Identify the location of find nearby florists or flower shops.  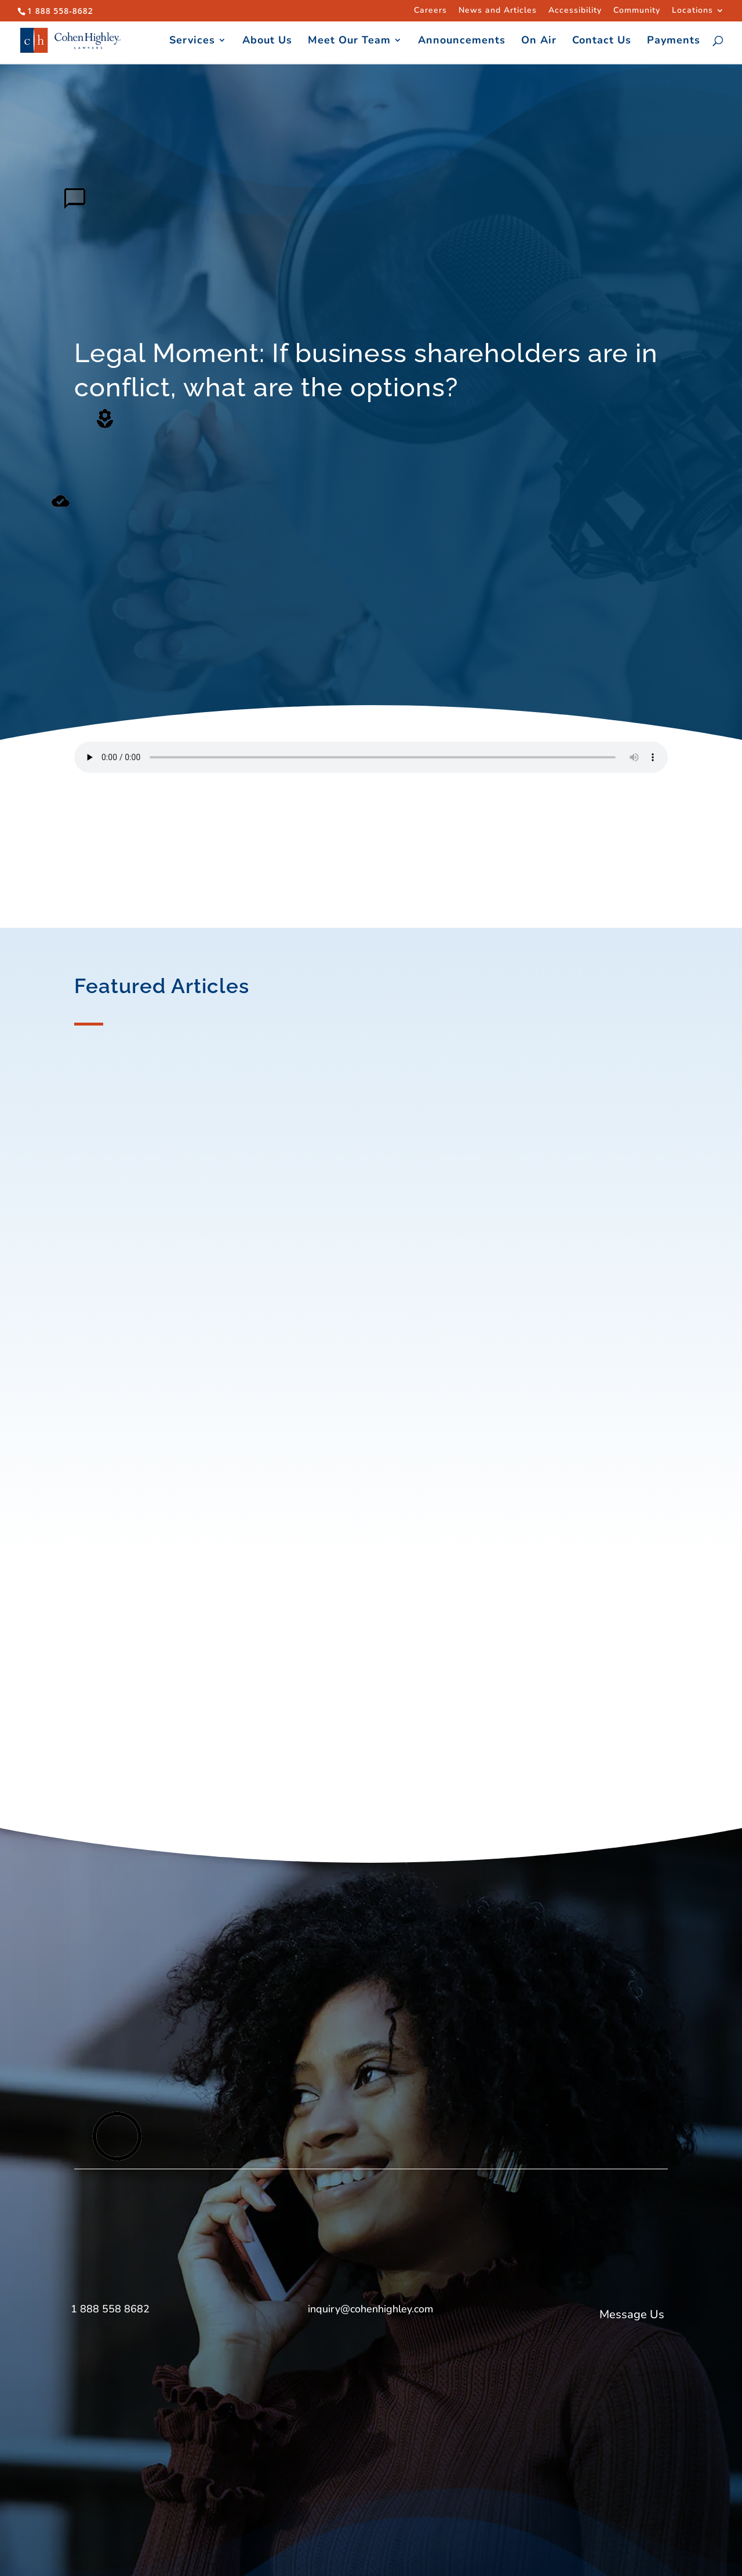
(105, 419).